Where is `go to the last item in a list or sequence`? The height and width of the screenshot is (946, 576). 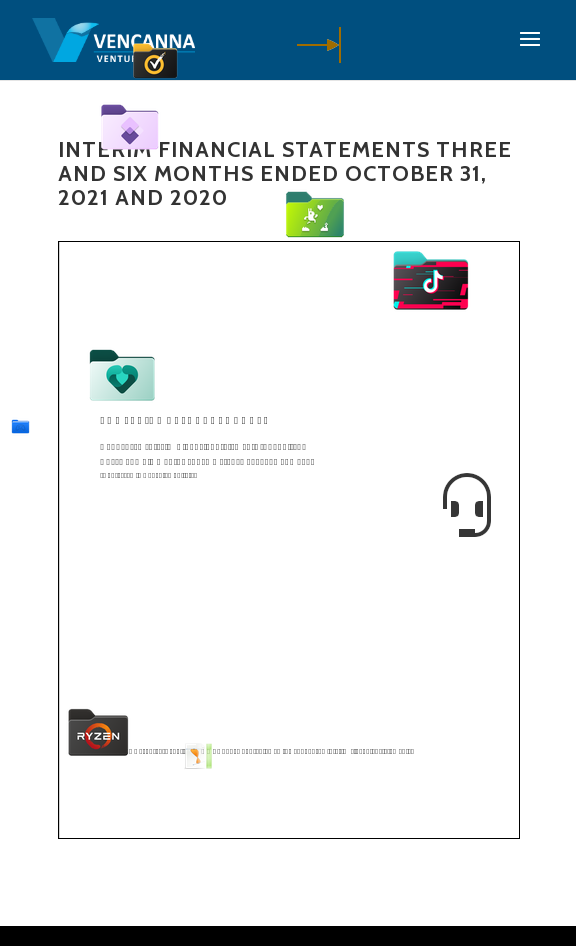 go to the last item in a list or sequence is located at coordinates (319, 45).